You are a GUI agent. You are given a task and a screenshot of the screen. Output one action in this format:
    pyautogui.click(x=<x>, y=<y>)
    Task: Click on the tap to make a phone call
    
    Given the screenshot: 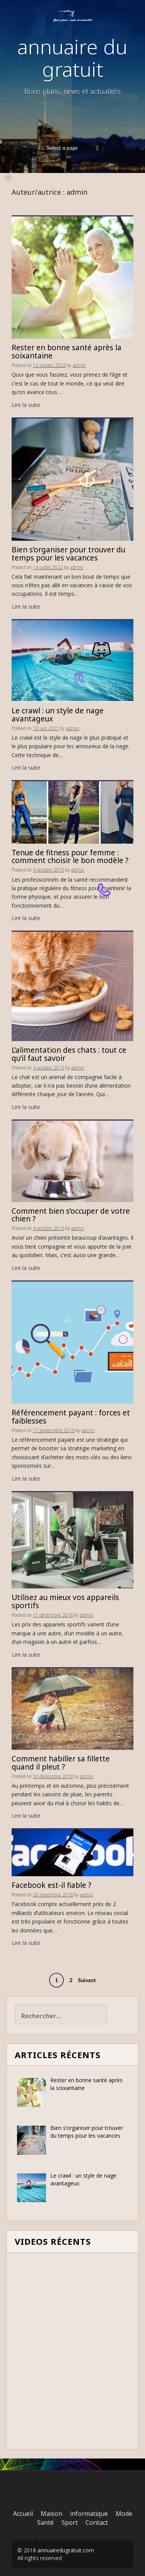 What is the action you would take?
    pyautogui.click(x=104, y=890)
    